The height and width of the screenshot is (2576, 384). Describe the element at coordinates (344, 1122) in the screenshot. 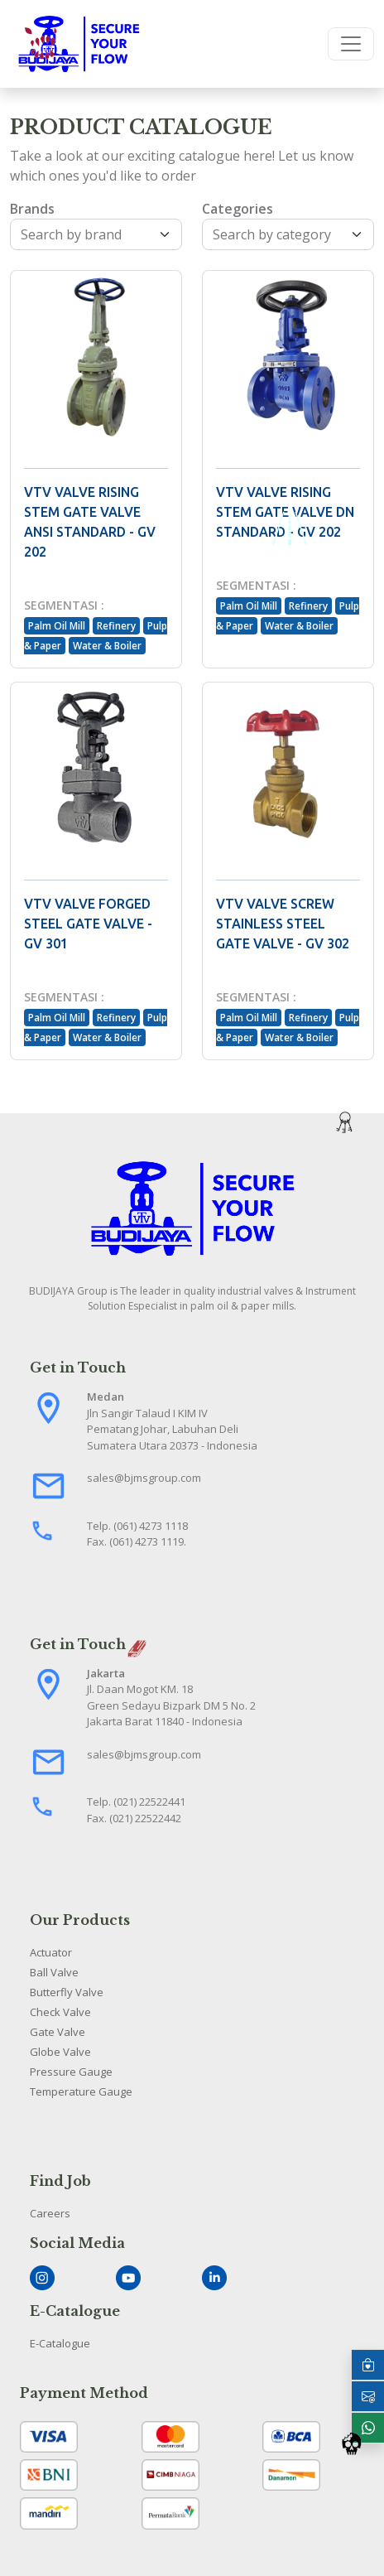

I see `access saved passwords or credentials` at that location.